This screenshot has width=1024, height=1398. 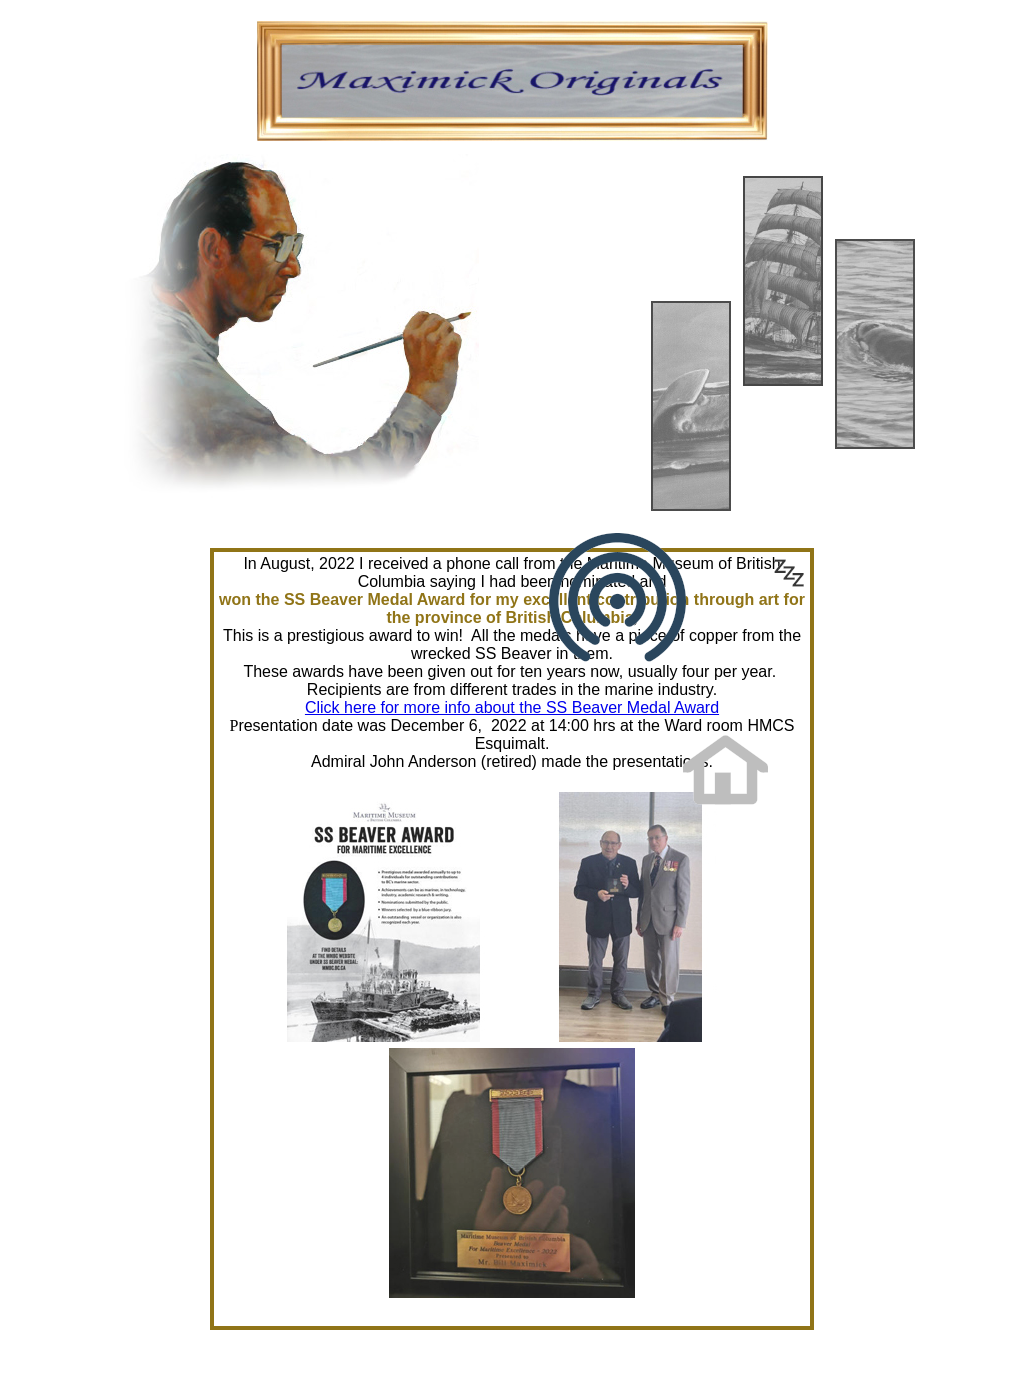 I want to click on connect to a network server, so click(x=617, y=601).